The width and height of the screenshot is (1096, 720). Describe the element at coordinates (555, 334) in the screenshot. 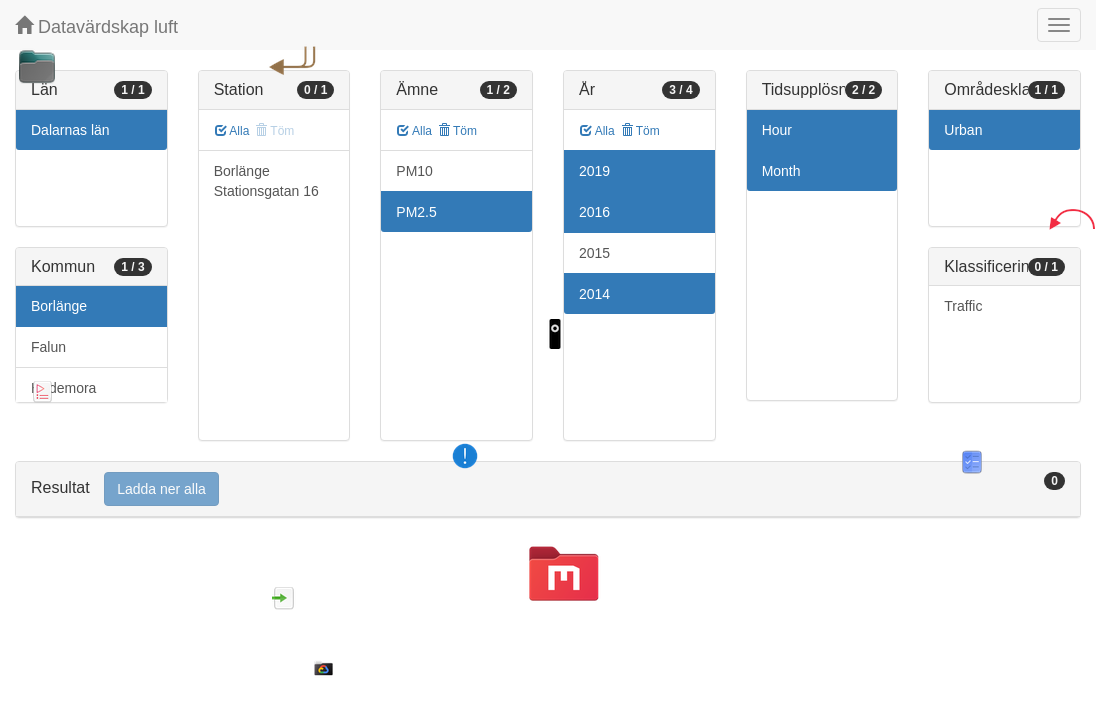

I see `view connected iPod Shuffle in sidebar` at that location.